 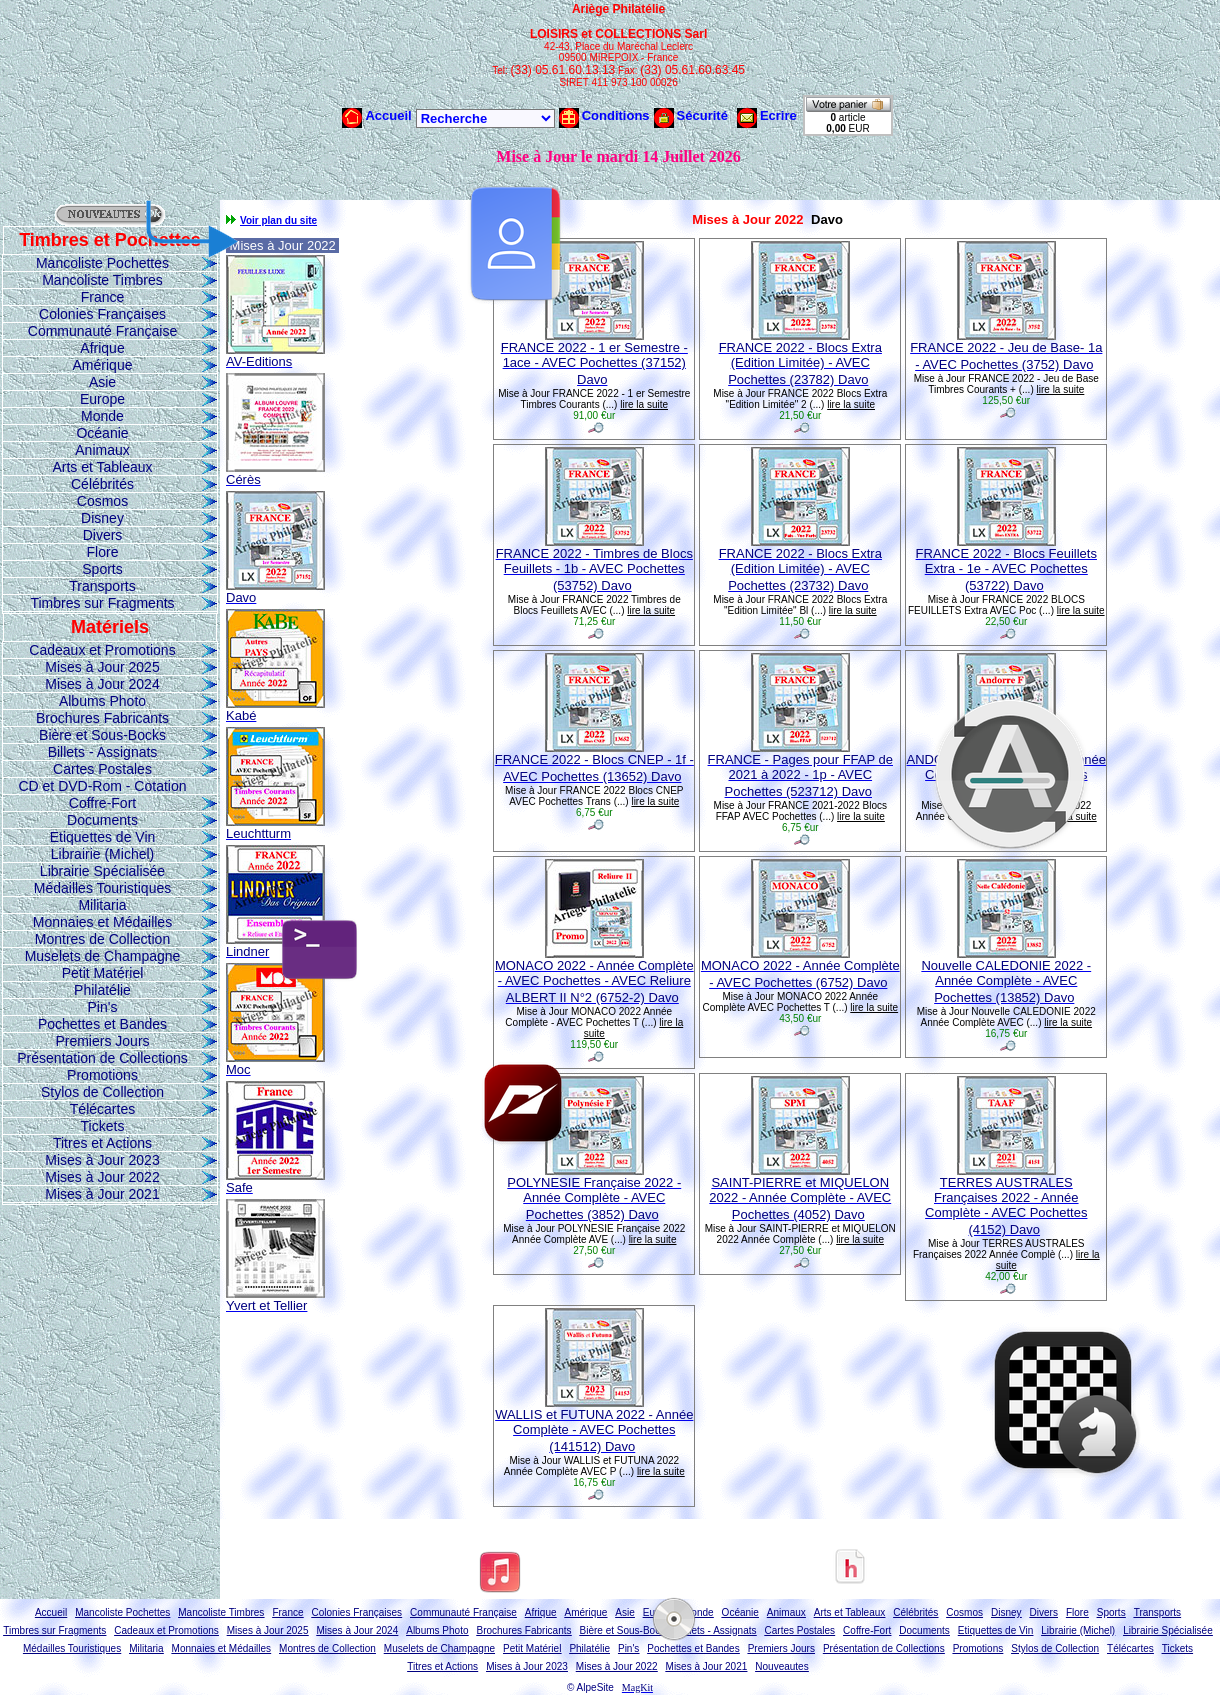 I want to click on indicates a blank CD-R disc ready for burning, so click(x=674, y=1619).